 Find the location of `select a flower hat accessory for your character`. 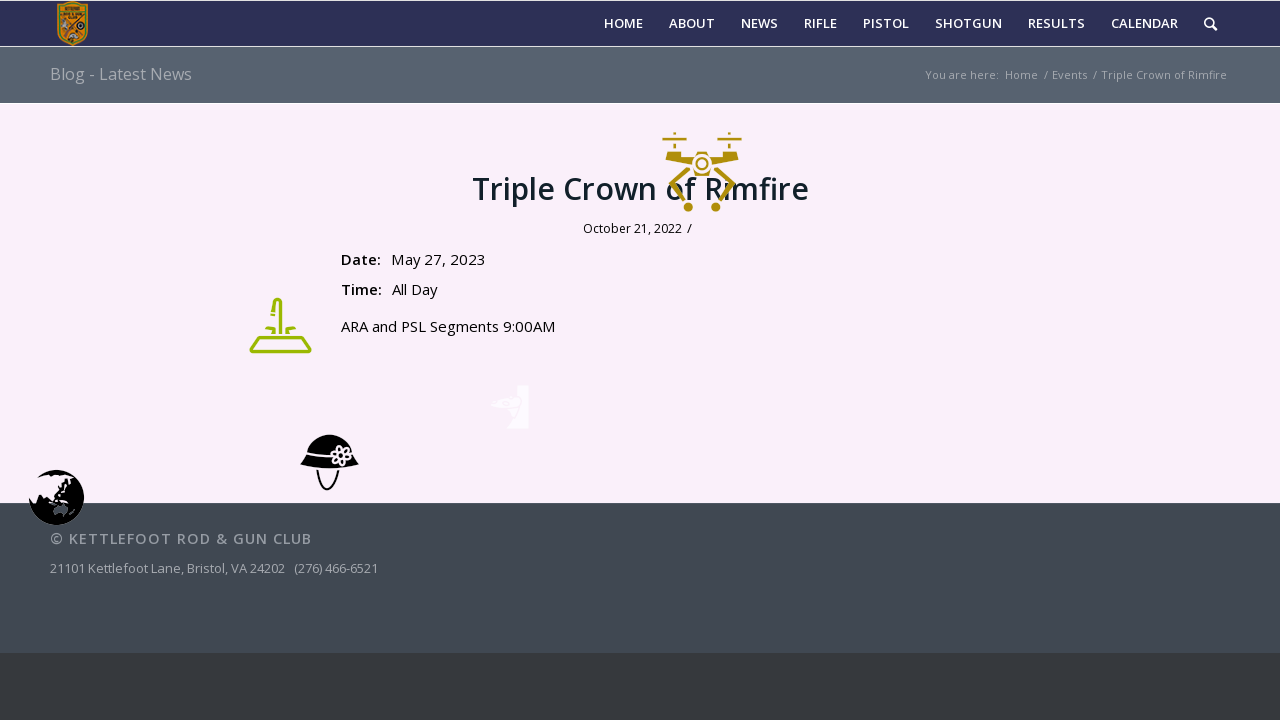

select a flower hat accessory for your character is located at coordinates (329, 462).